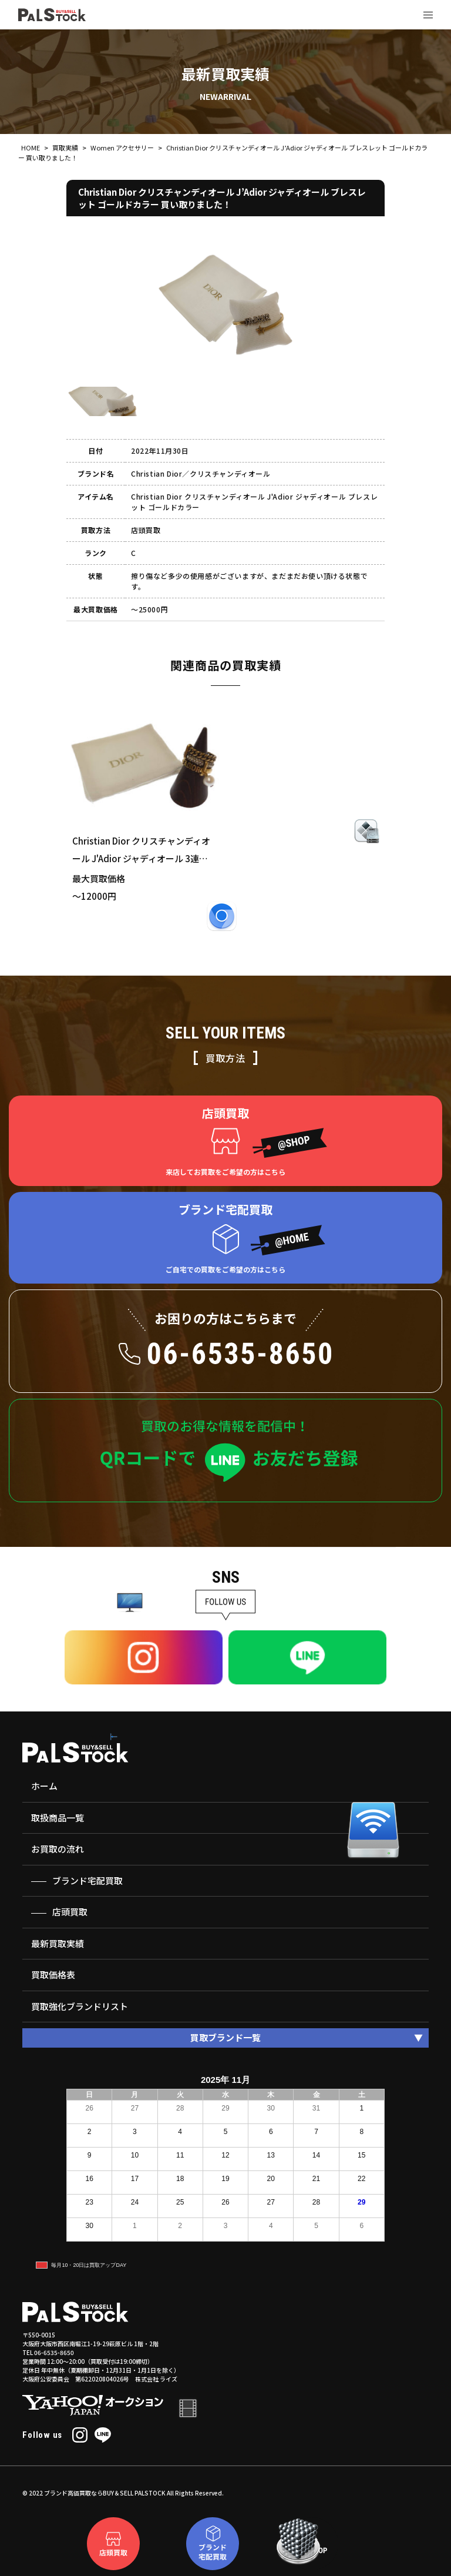  I want to click on access Xsan storage area network settings, so click(298, 2542).